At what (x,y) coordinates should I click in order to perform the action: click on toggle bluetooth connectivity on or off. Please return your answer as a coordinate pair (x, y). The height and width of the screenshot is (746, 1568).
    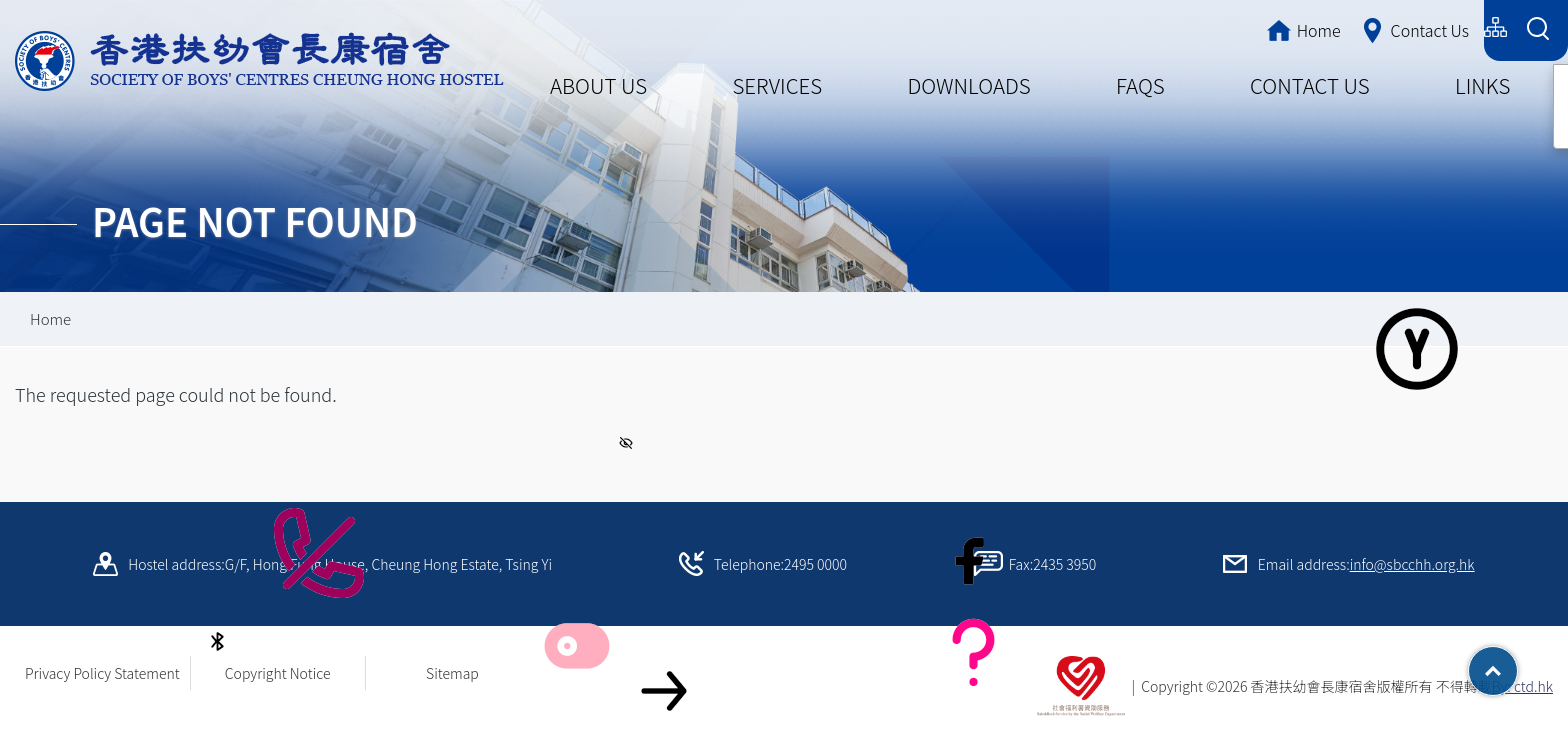
    Looking at the image, I should click on (217, 641).